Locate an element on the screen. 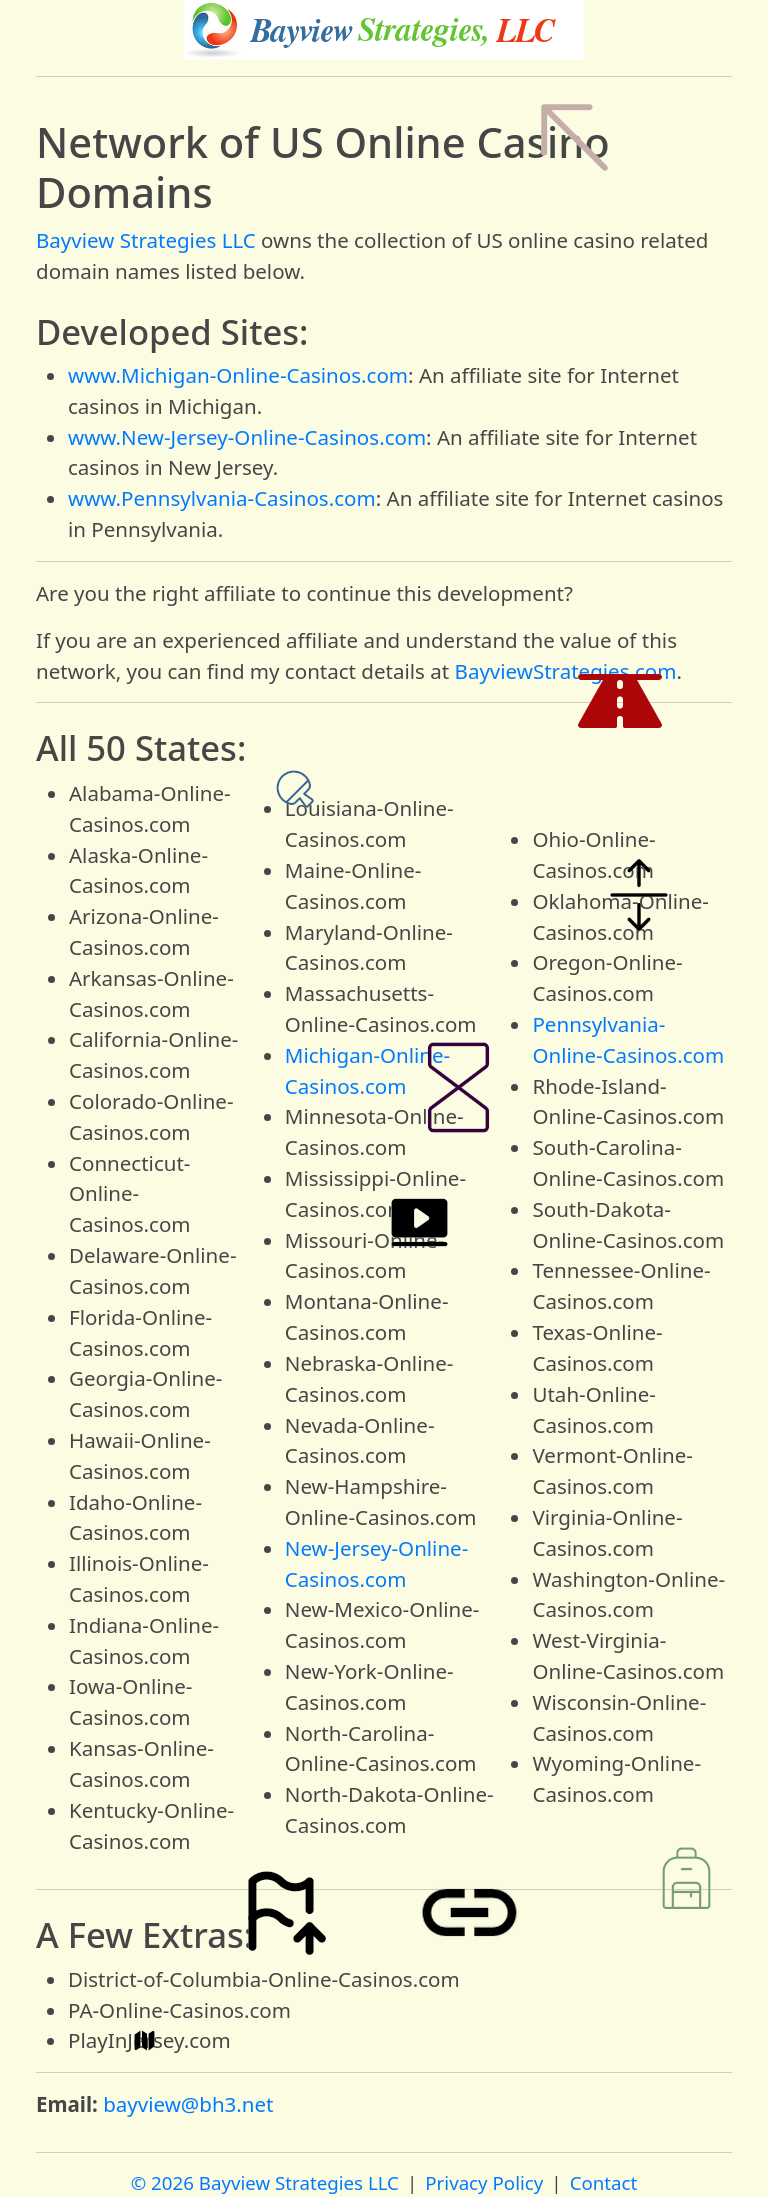 The image size is (768, 2197). upload or submit a flag report is located at coordinates (281, 1910).